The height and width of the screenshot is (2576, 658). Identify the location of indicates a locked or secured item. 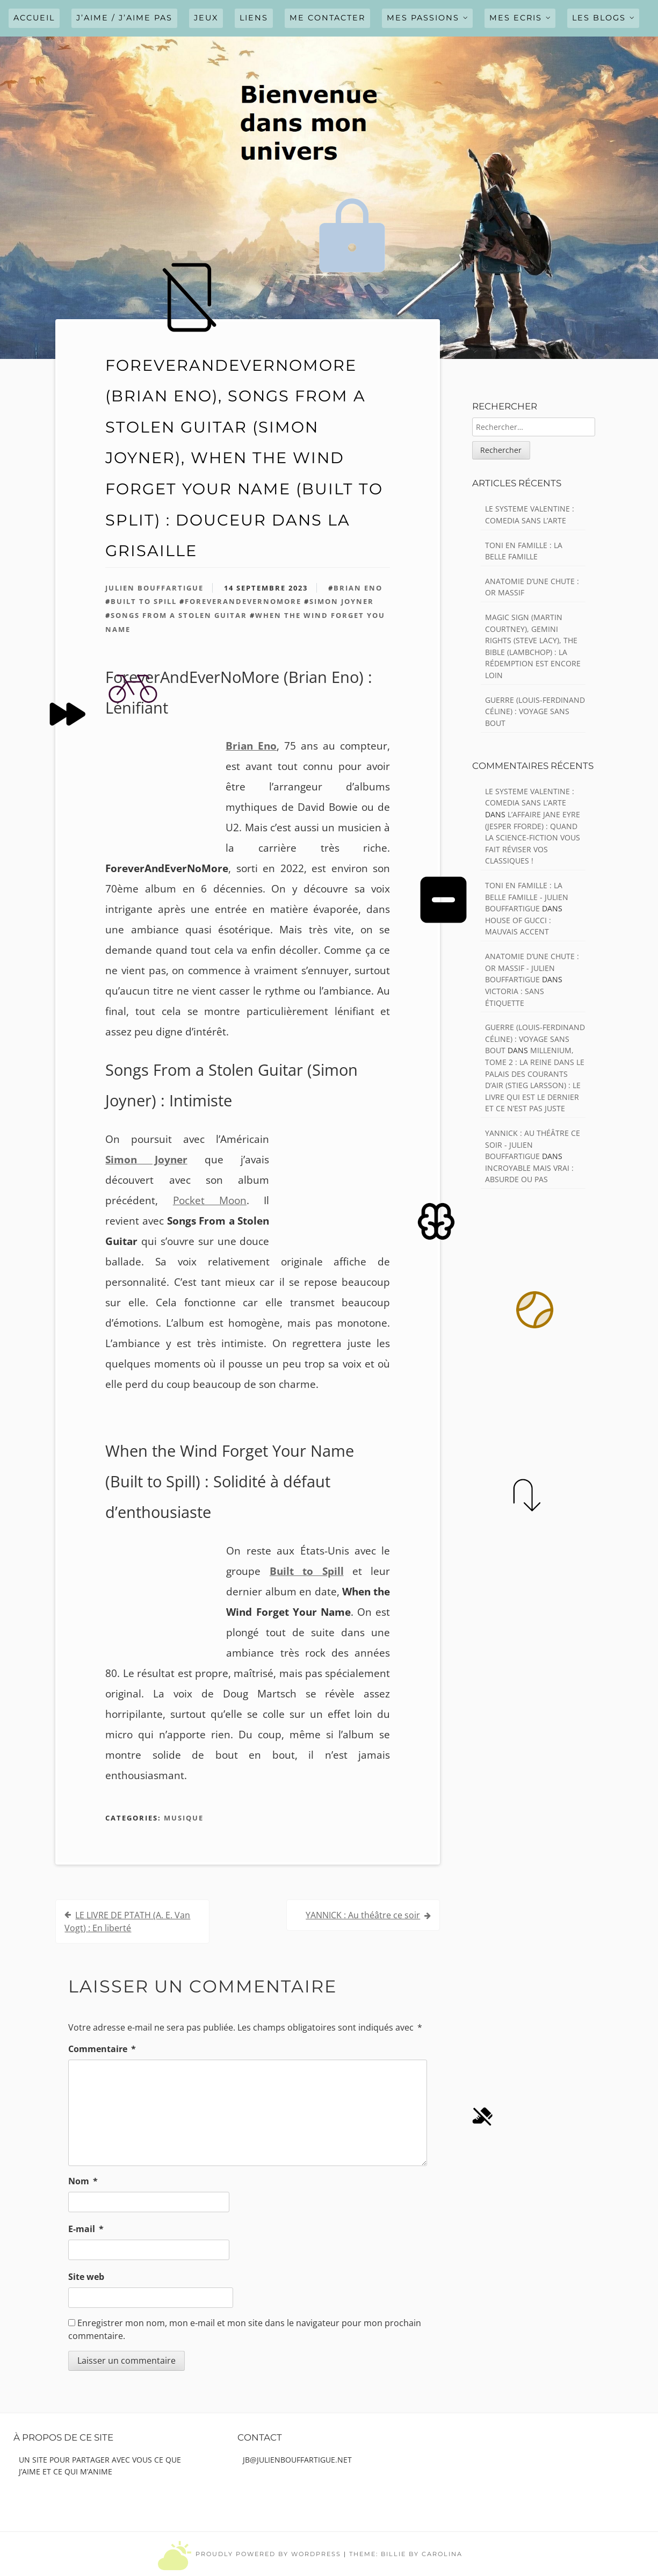
(352, 239).